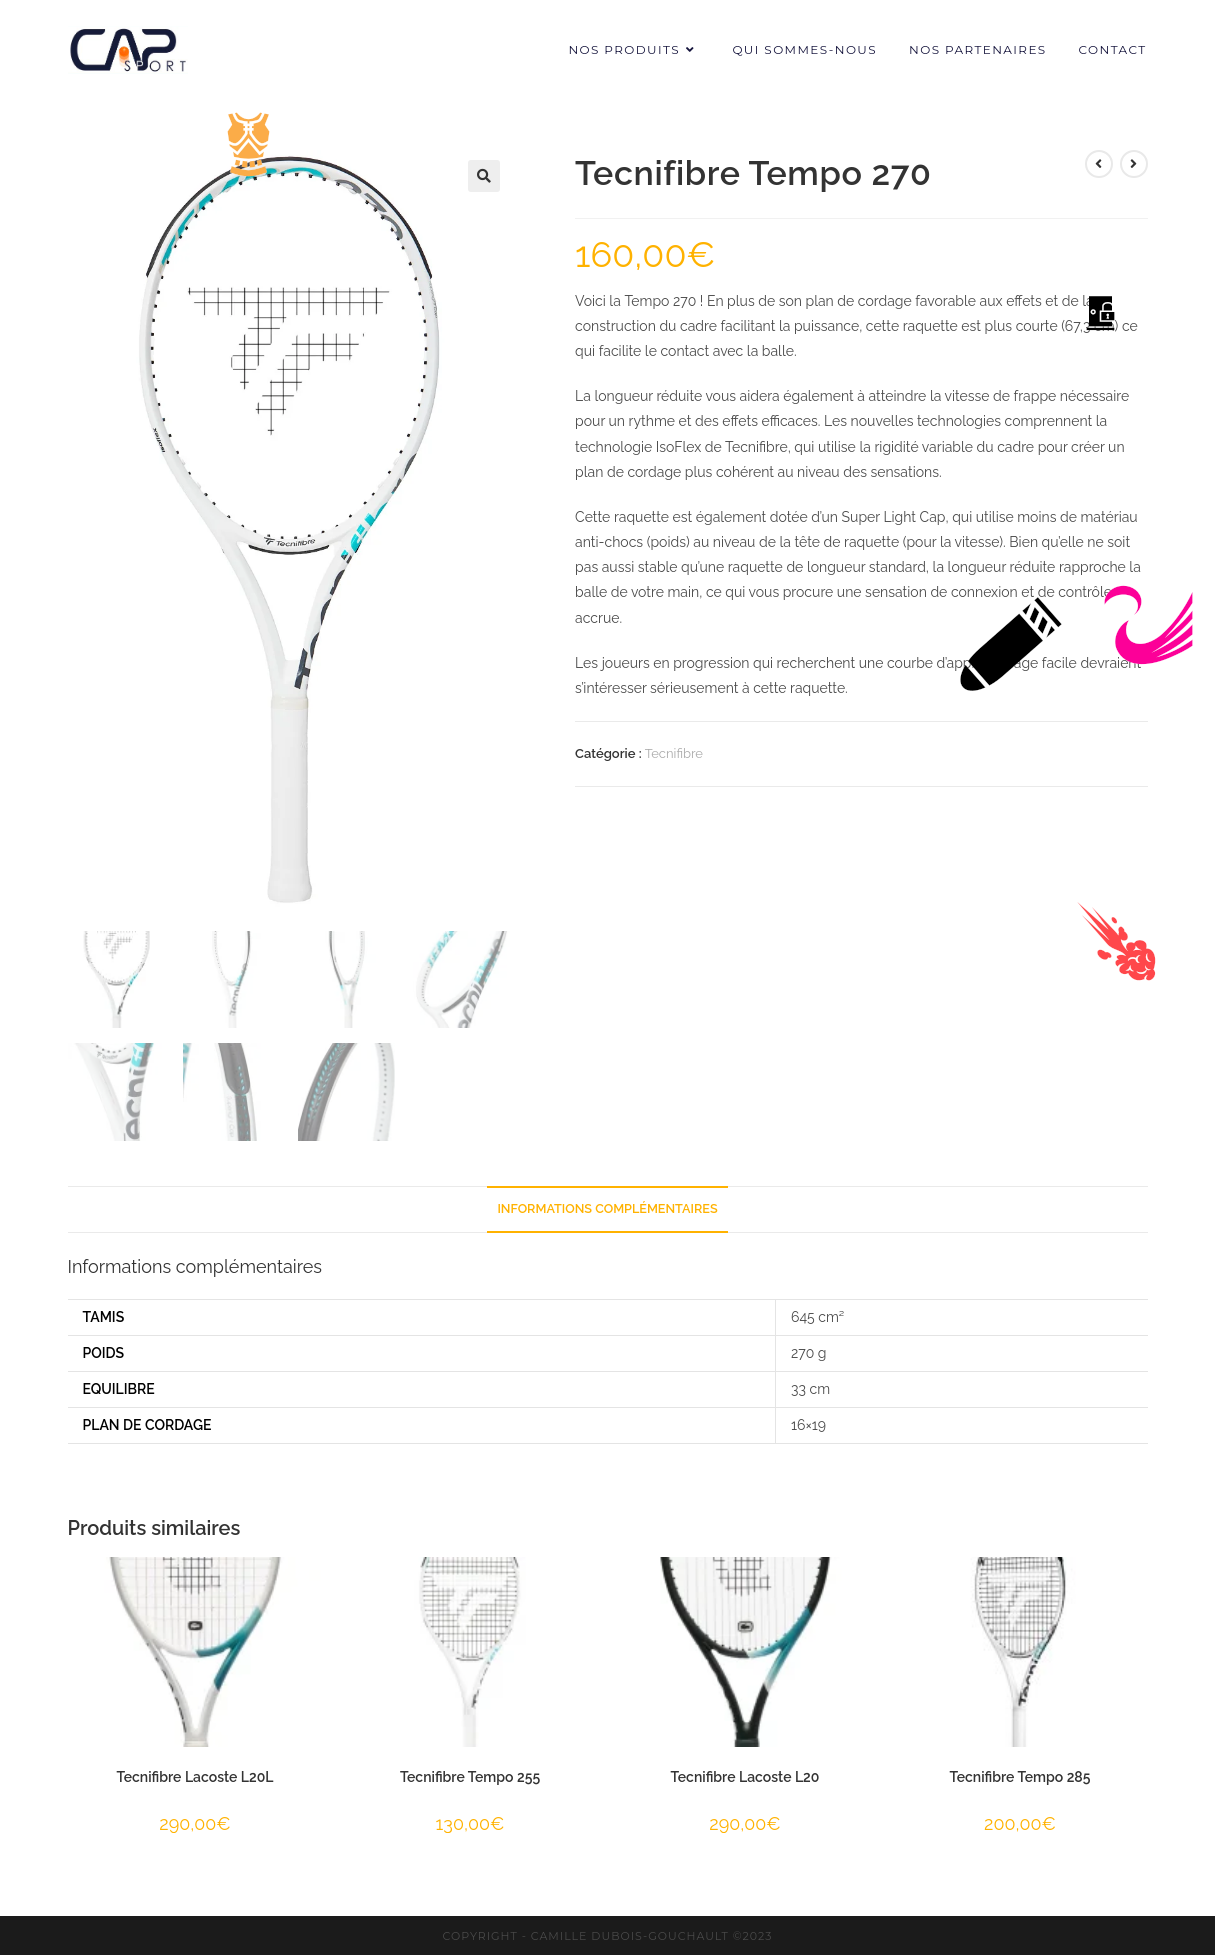  Describe the element at coordinates (248, 143) in the screenshot. I see `equip leather armor to your character` at that location.